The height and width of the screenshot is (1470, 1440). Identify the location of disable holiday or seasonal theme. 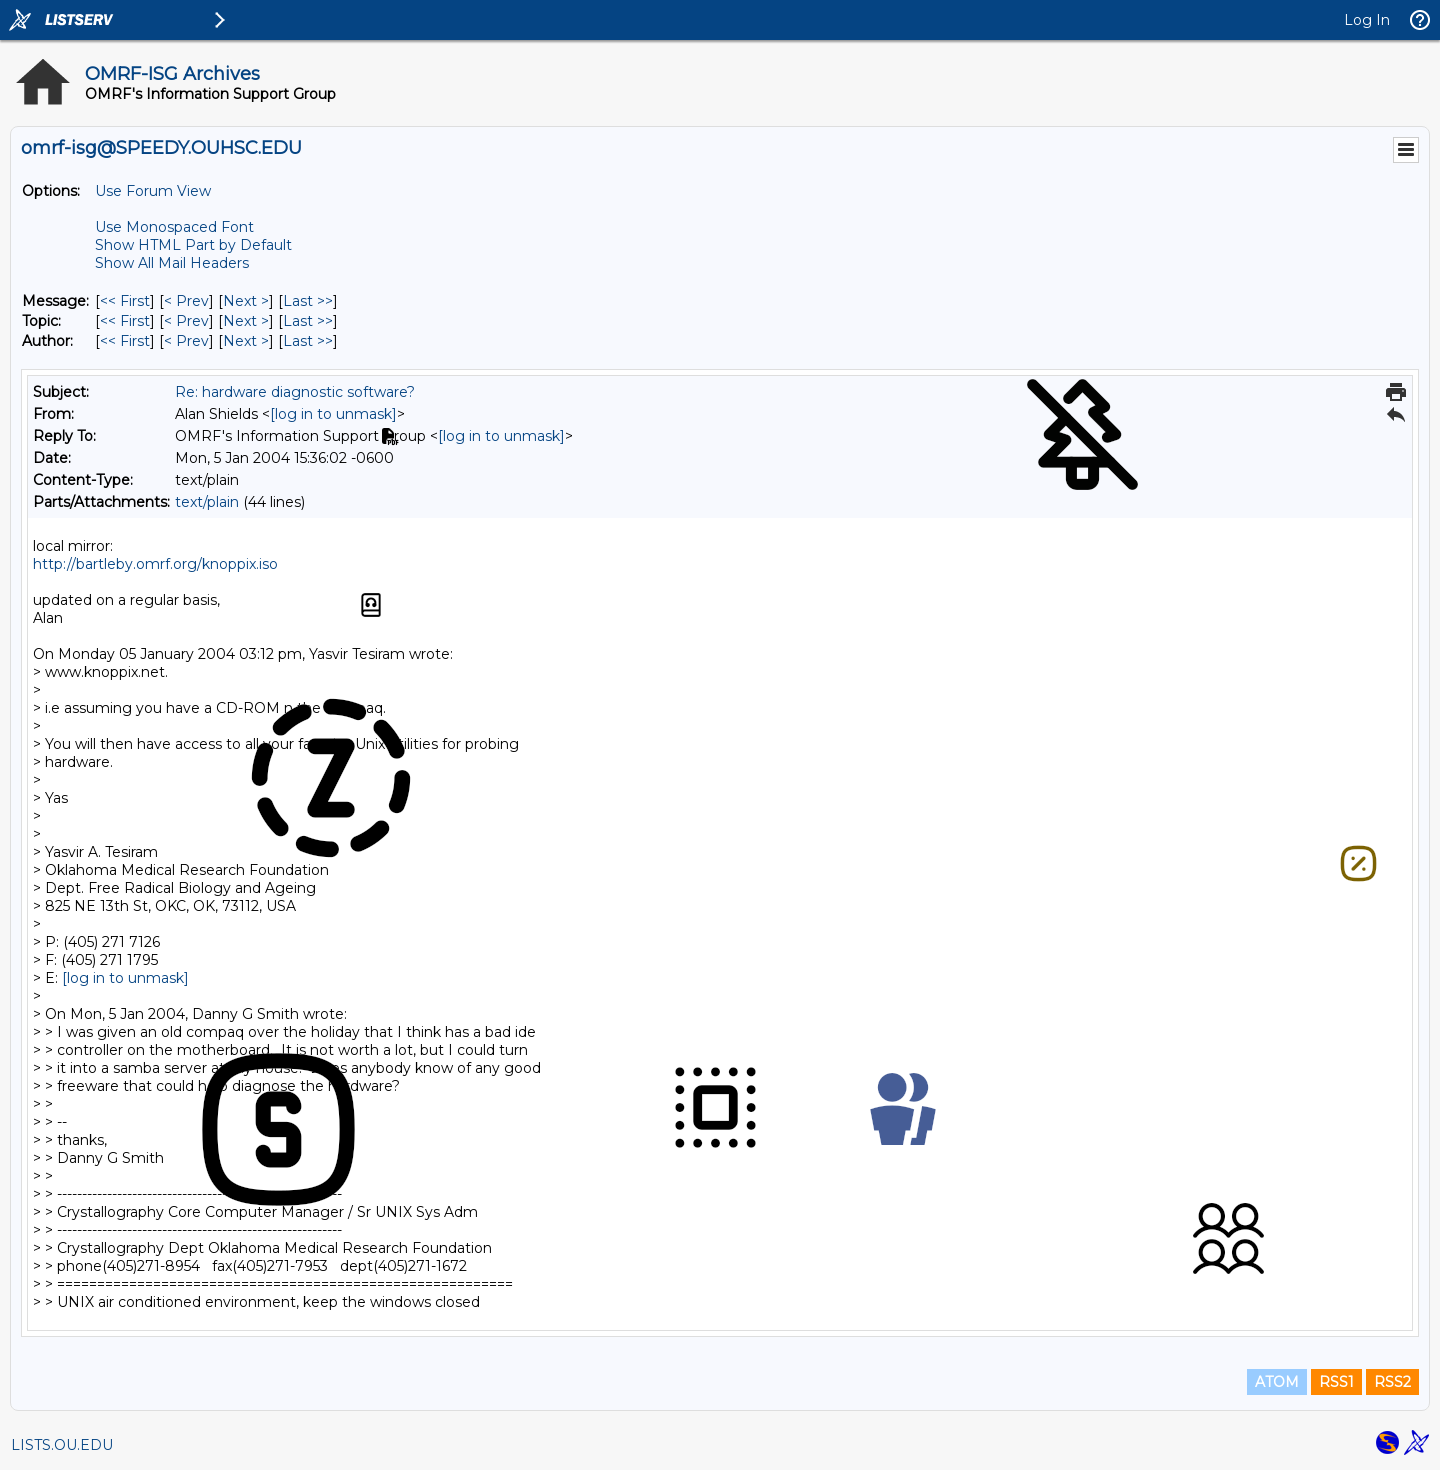
(1082, 434).